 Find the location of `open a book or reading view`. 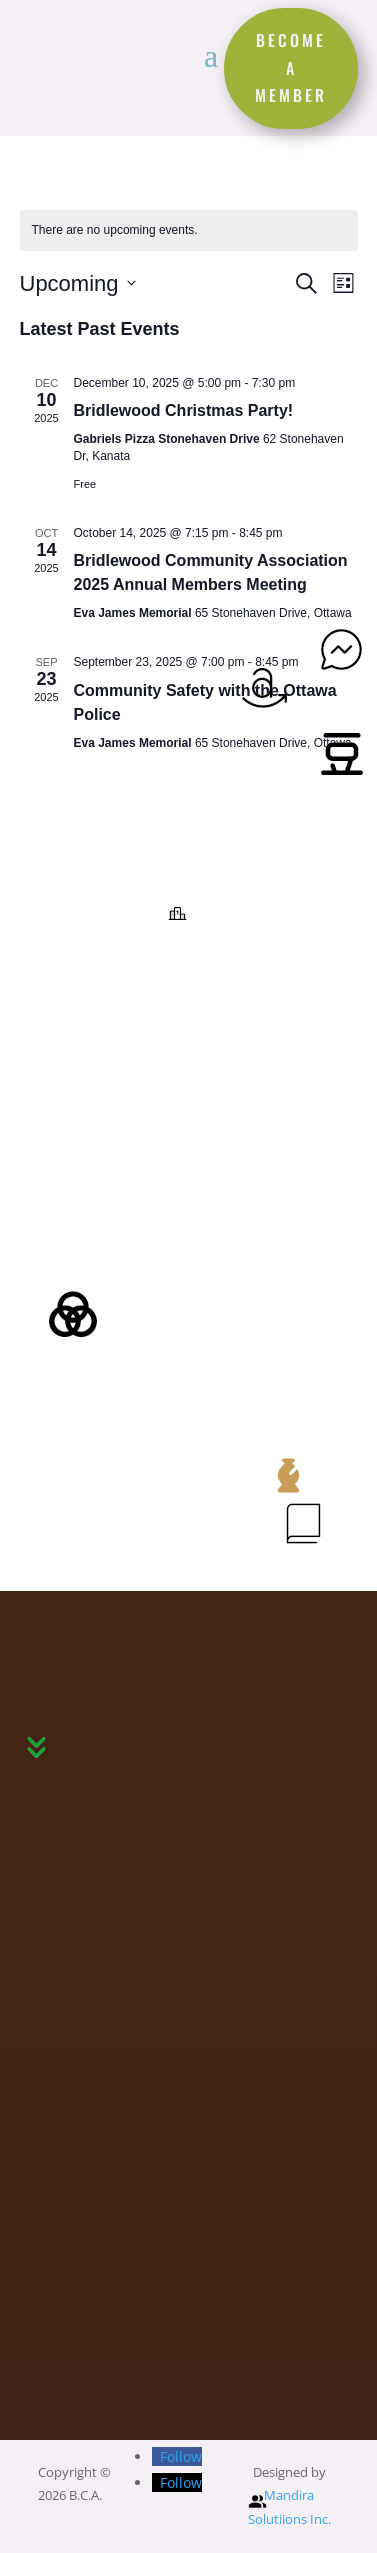

open a book or reading view is located at coordinates (303, 1523).